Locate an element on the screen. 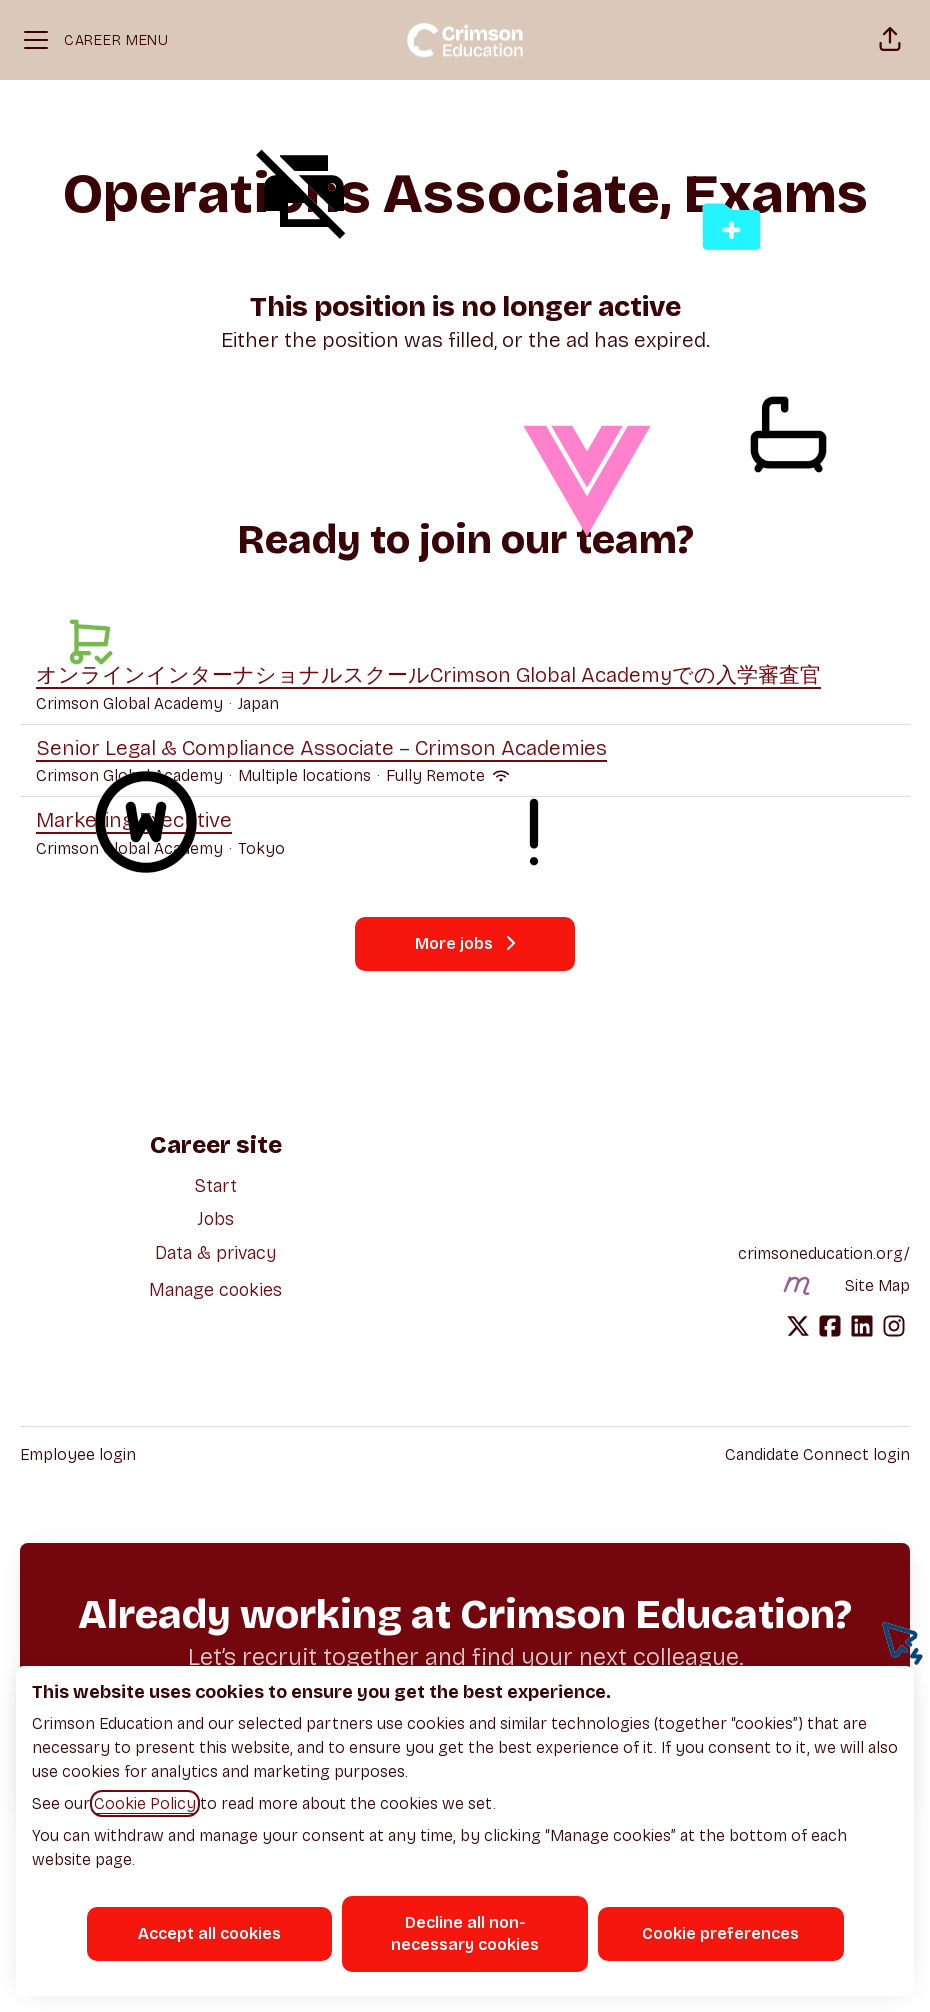 The height and width of the screenshot is (2012, 930). copy items to another cart is located at coordinates (90, 642).